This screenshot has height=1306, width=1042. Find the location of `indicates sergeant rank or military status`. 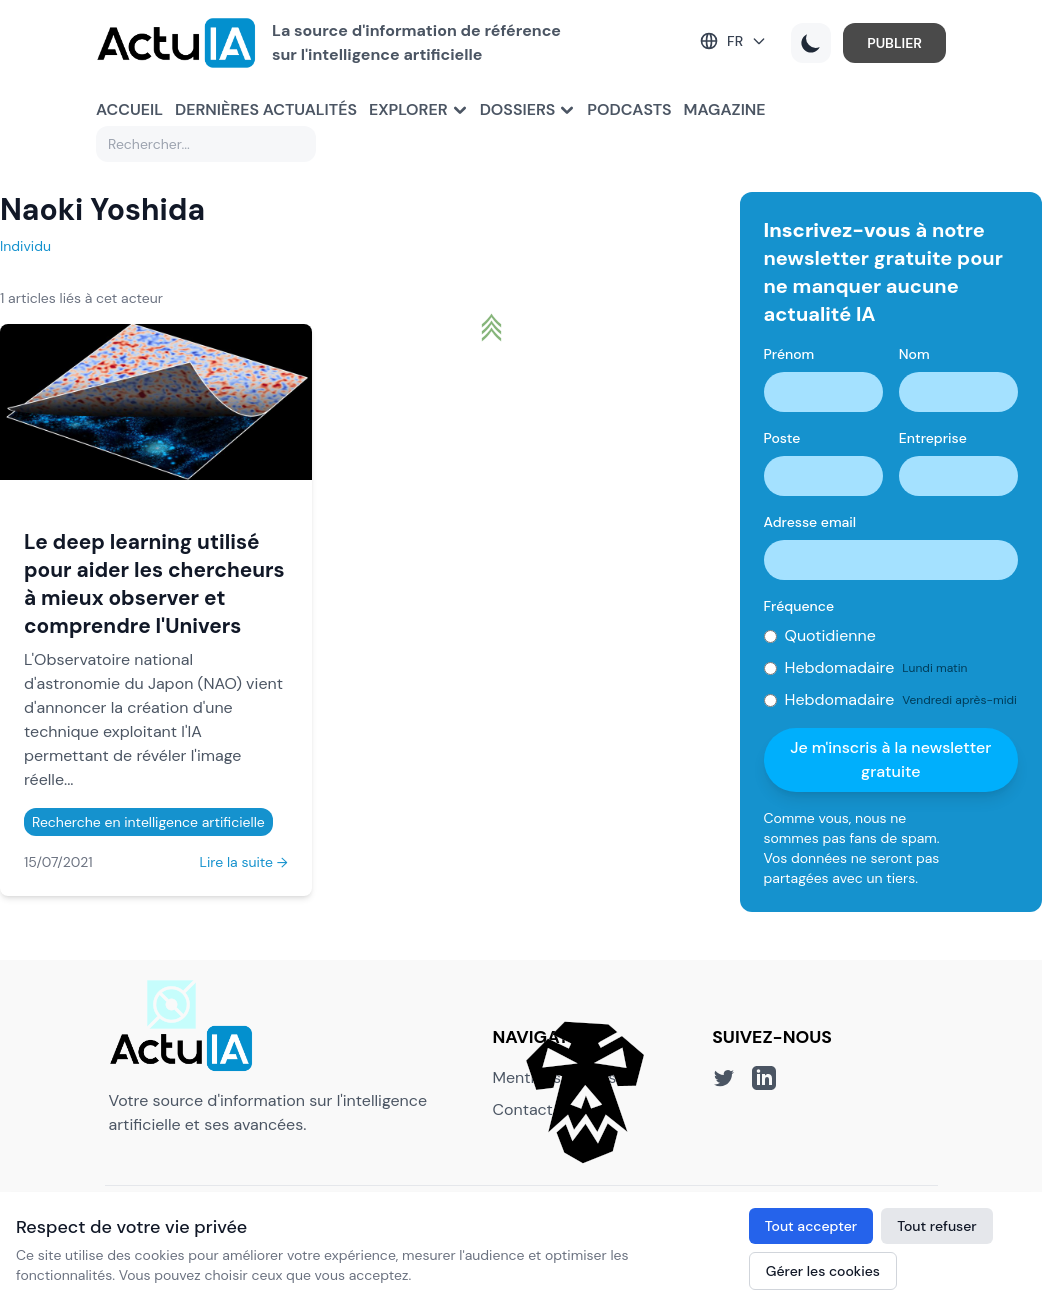

indicates sergeant rank or military status is located at coordinates (491, 327).